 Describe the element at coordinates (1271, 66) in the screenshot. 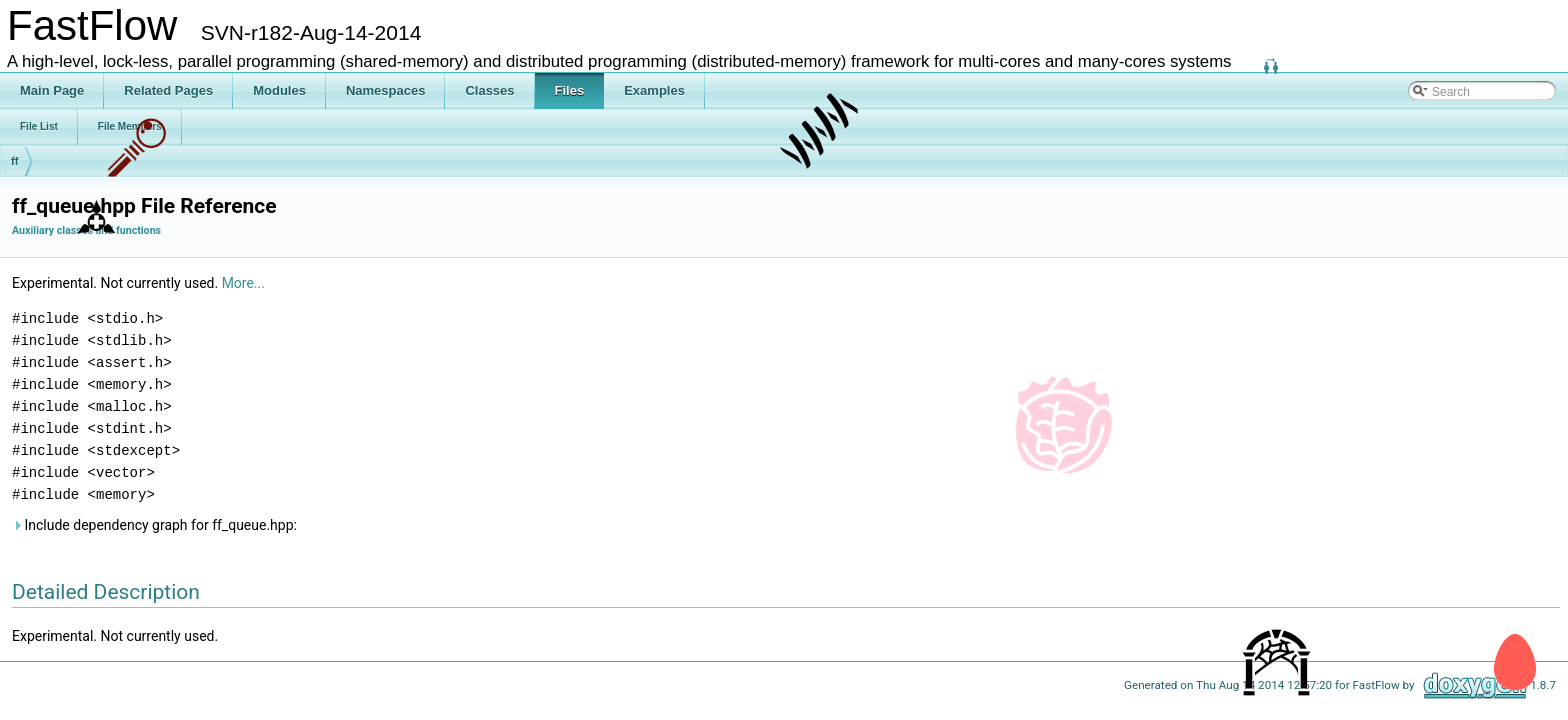

I see `skip to the next player's turn` at that location.